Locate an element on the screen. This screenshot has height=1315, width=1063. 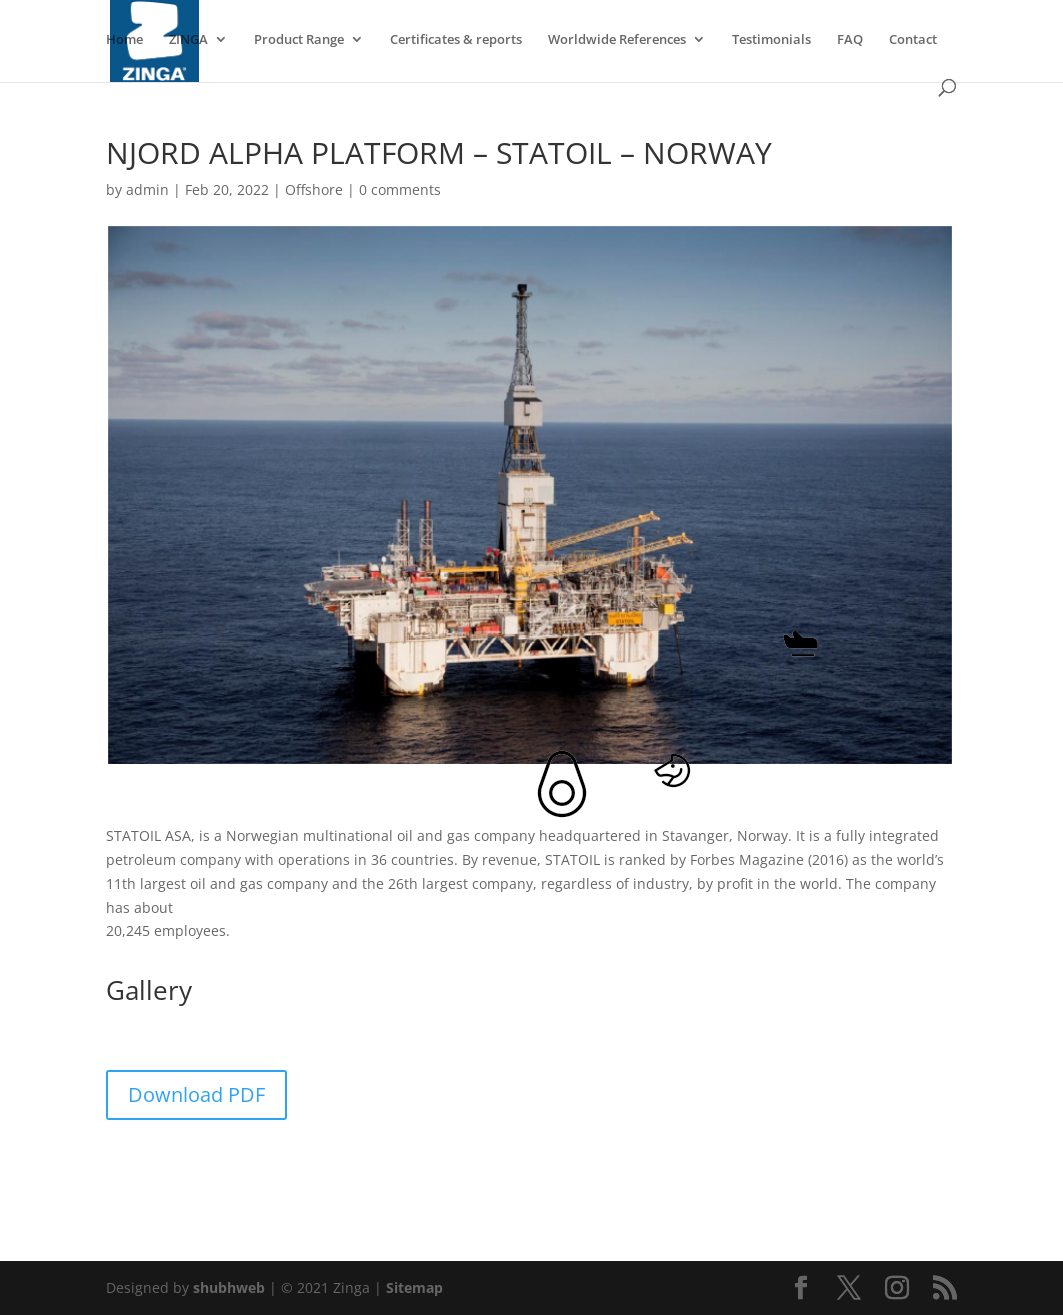
access equestrian or horse-related content is located at coordinates (673, 770).